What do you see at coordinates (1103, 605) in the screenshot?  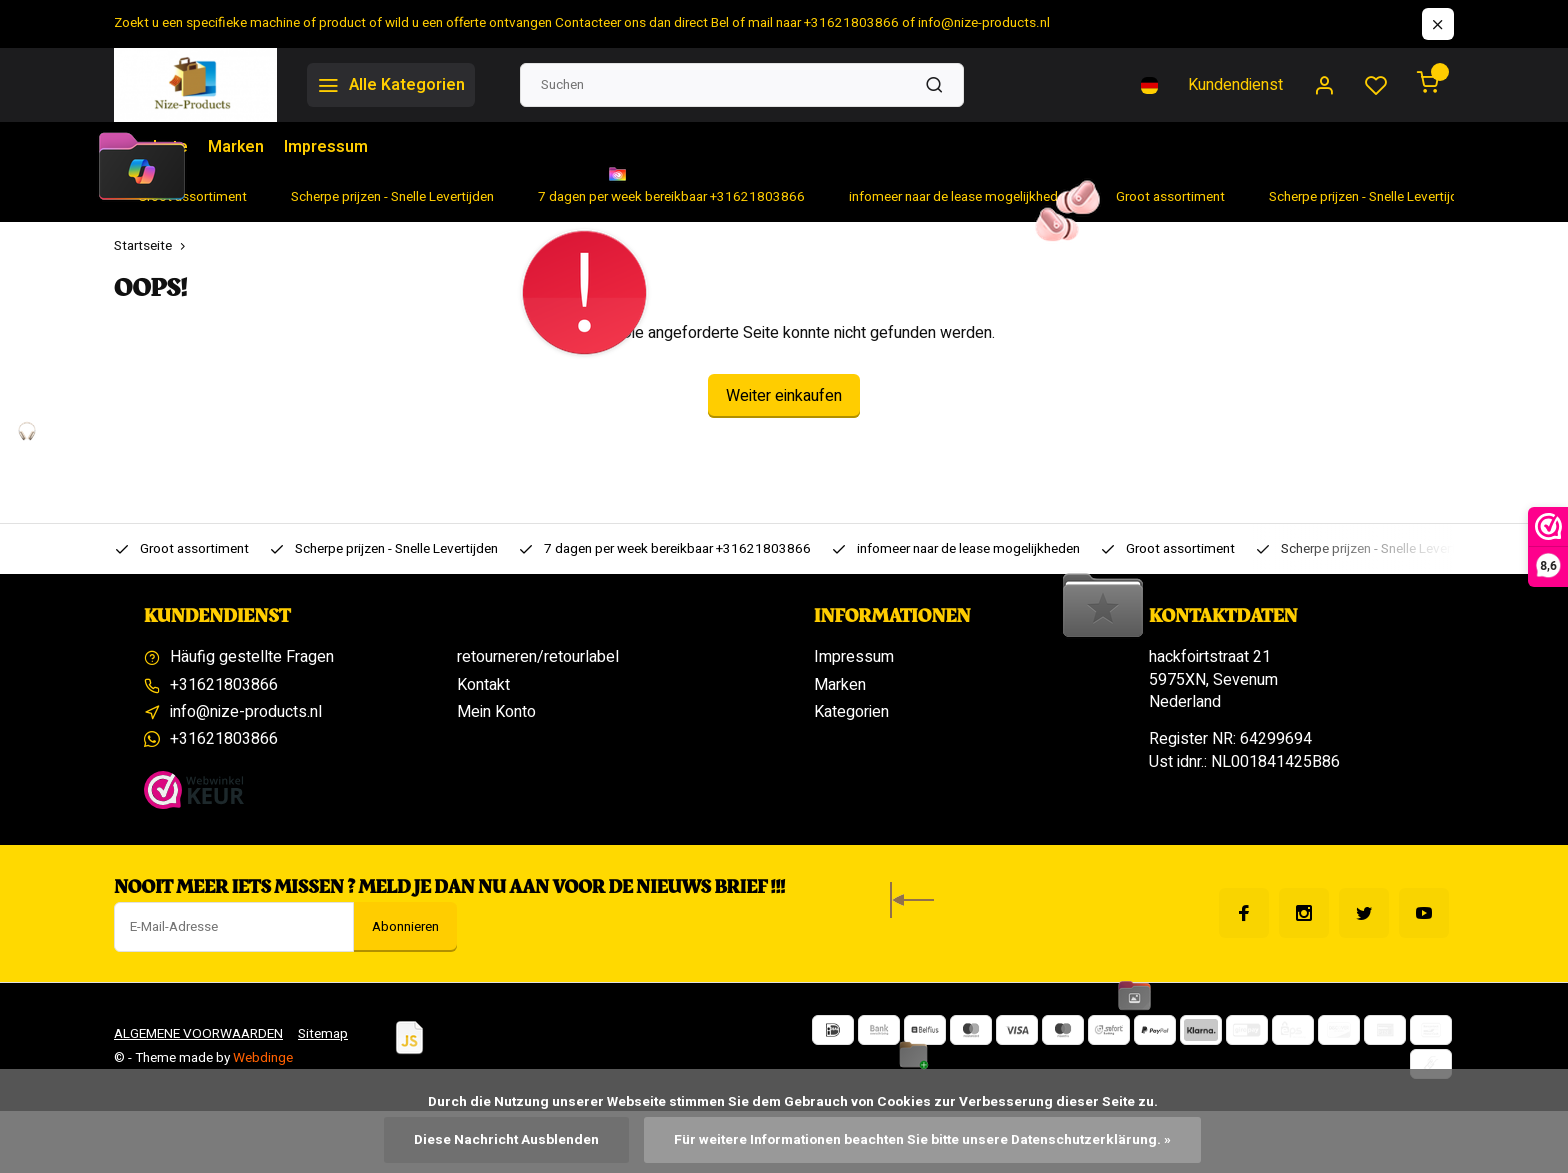 I see `open bookmarked or favorite files folder` at bounding box center [1103, 605].